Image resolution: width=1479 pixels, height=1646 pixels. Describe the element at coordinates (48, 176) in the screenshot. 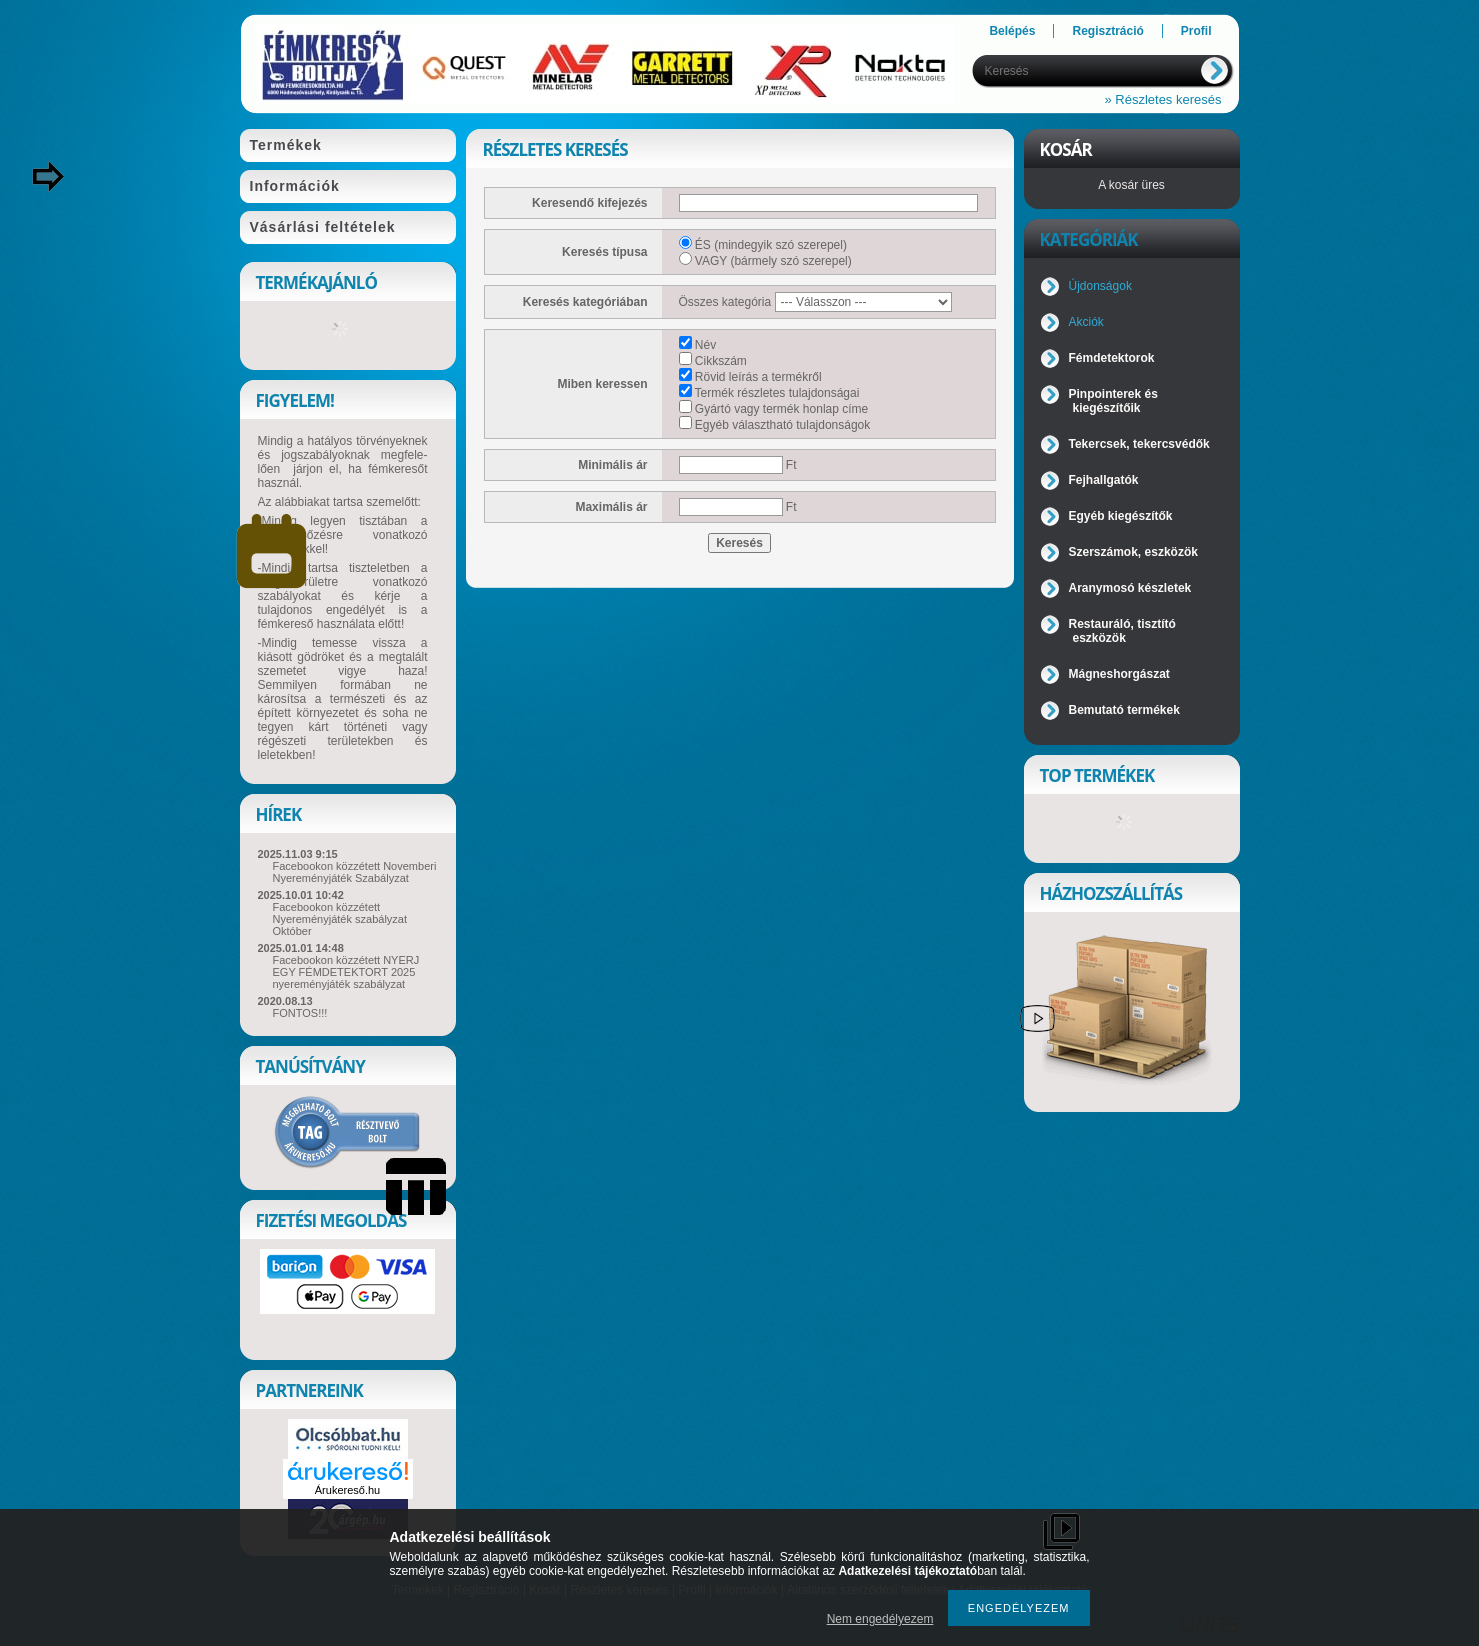

I see `forward an email or message` at that location.